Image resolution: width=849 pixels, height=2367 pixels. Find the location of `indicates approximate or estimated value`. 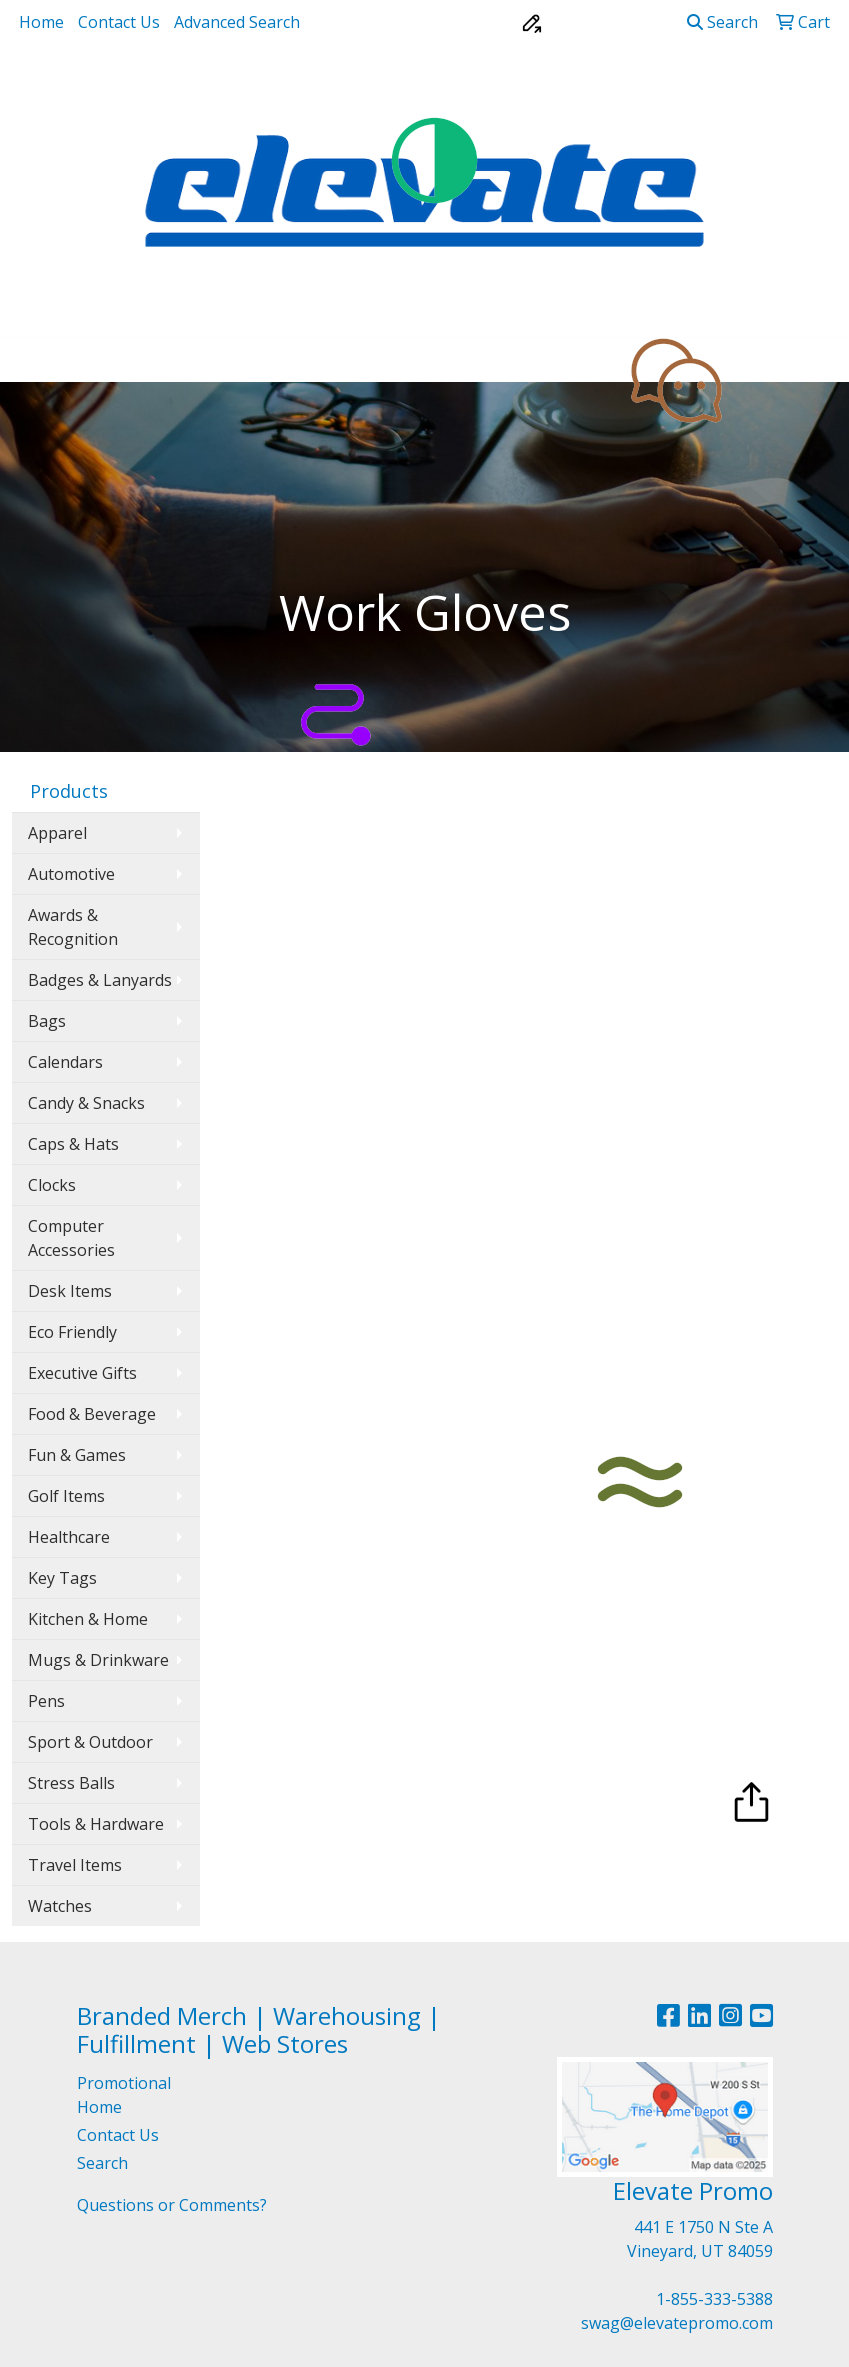

indicates approximate or estimated value is located at coordinates (640, 1482).